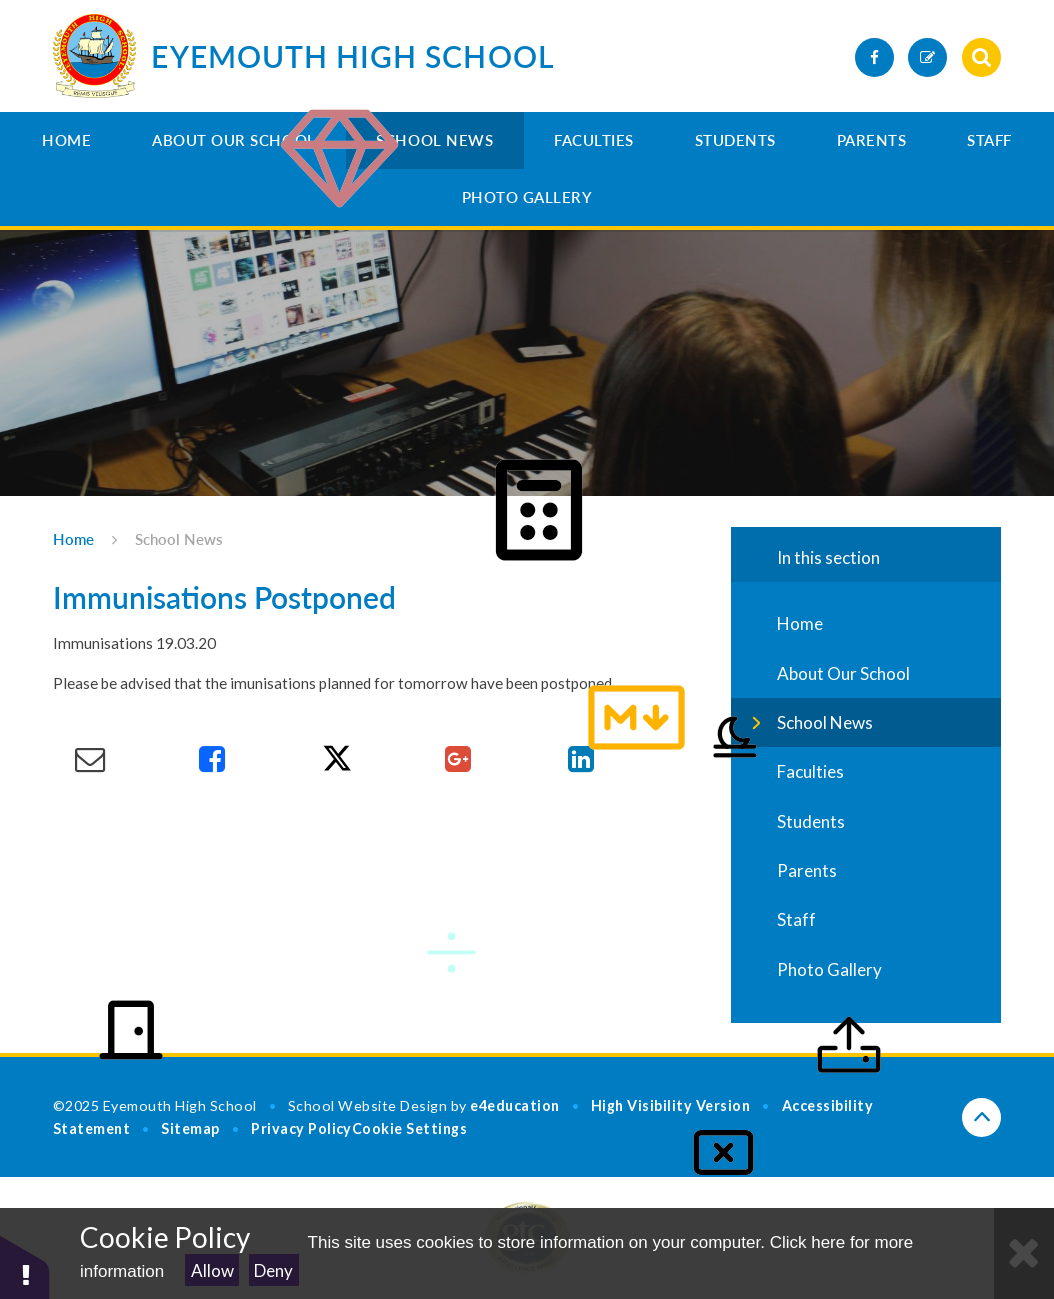 The height and width of the screenshot is (1299, 1054). What do you see at coordinates (849, 1048) in the screenshot?
I see `upload a file or document` at bounding box center [849, 1048].